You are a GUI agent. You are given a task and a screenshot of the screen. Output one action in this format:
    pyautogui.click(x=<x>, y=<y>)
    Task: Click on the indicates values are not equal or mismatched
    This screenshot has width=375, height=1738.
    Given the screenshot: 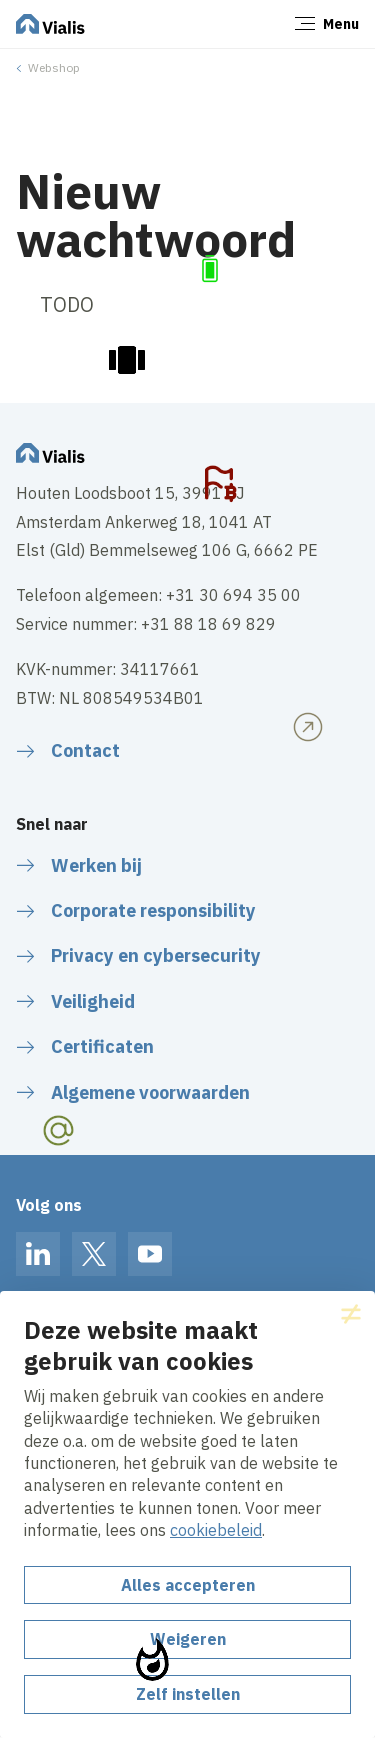 What is the action you would take?
    pyautogui.click(x=351, y=1314)
    